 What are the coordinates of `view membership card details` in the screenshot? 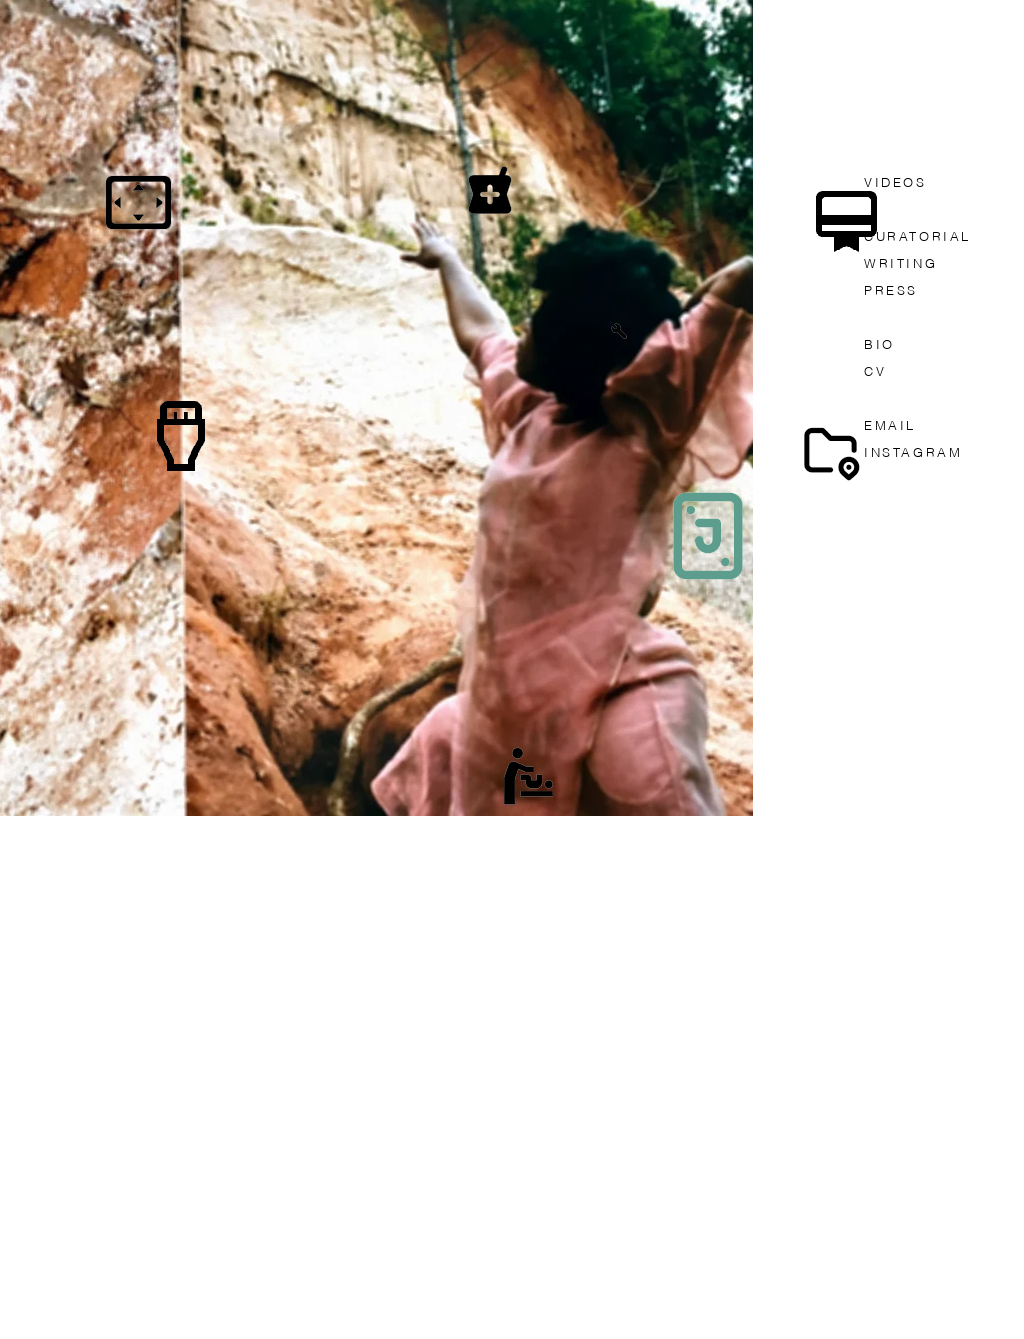 It's located at (846, 221).